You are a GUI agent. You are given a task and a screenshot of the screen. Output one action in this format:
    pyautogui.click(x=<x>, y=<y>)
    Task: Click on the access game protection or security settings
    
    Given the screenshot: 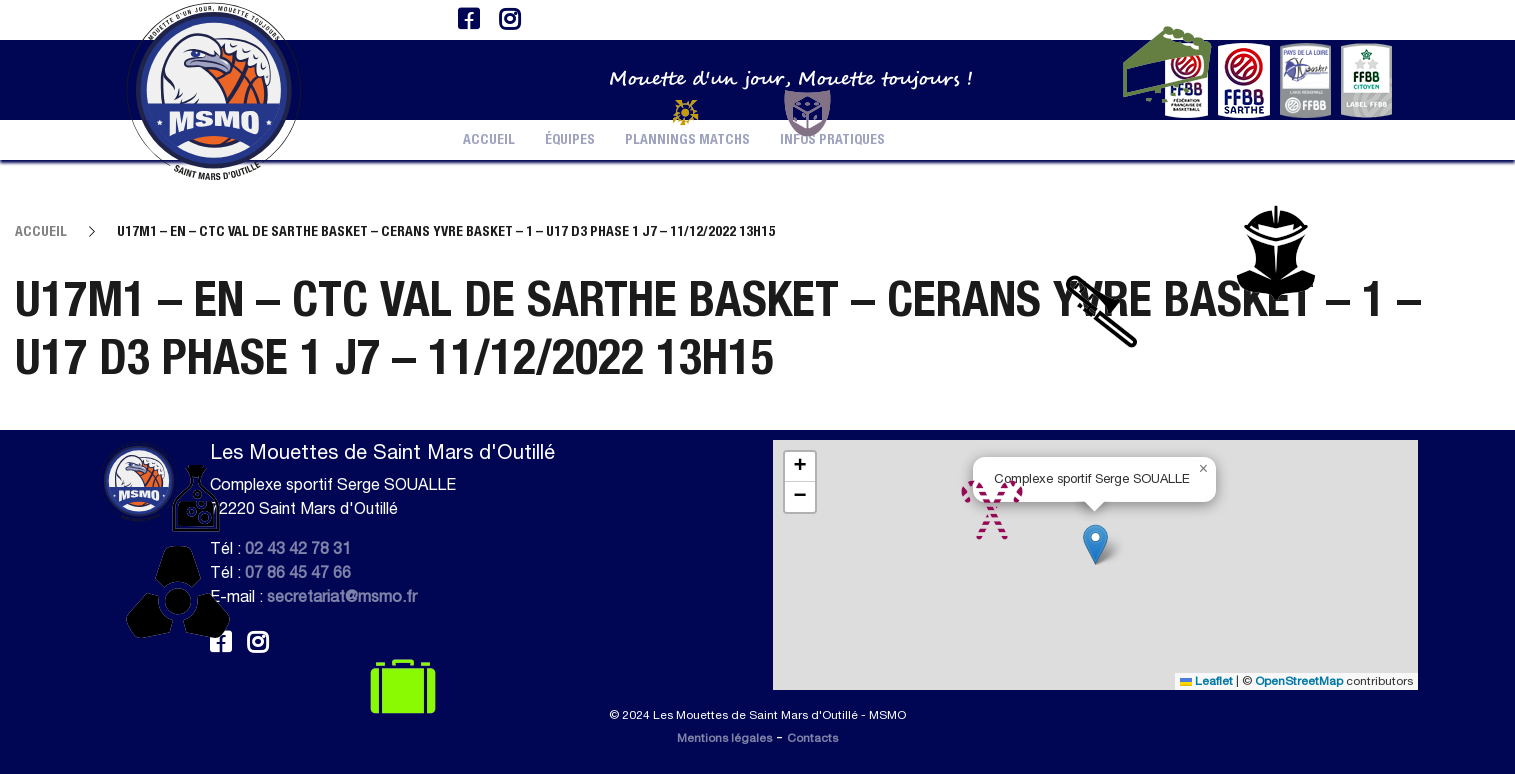 What is the action you would take?
    pyautogui.click(x=807, y=113)
    